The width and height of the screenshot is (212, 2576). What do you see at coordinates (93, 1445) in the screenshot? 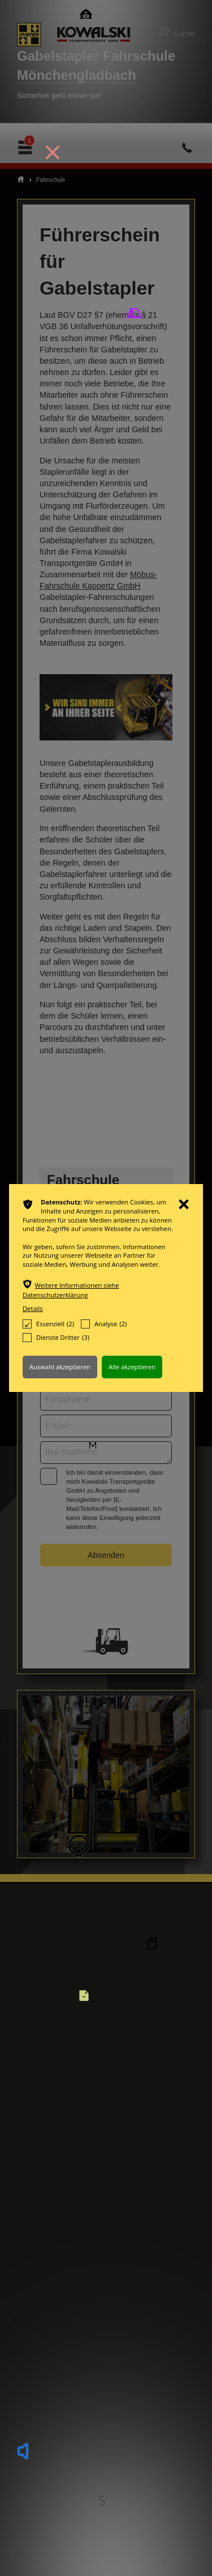
I see `indicates items starting with the letter M` at bounding box center [93, 1445].